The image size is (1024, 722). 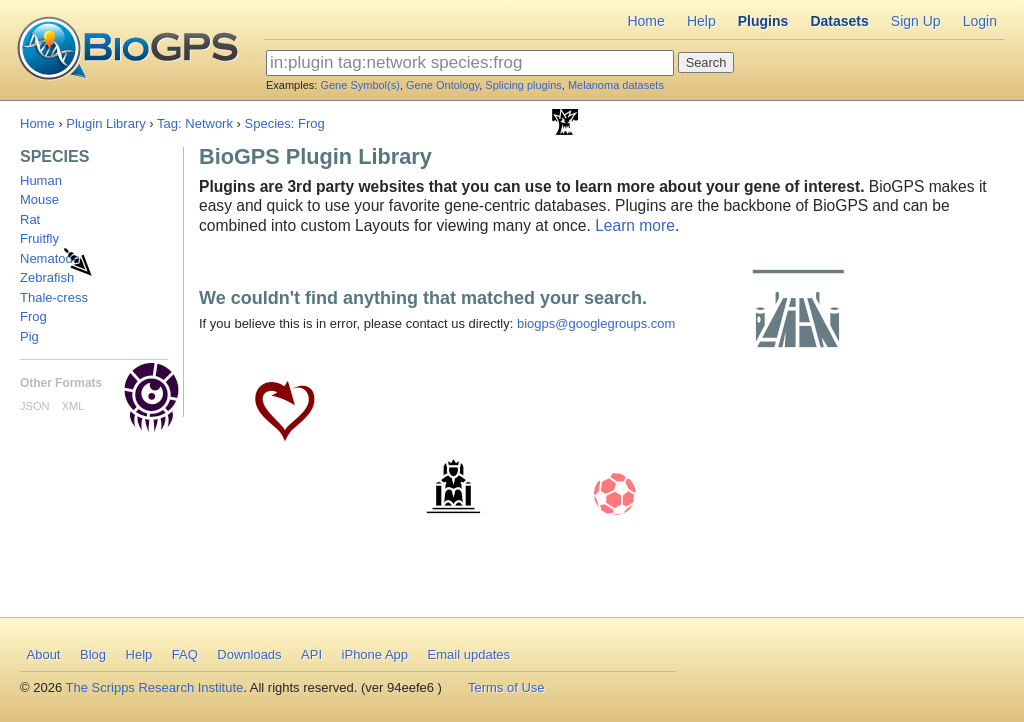 What do you see at coordinates (78, 262) in the screenshot?
I see `select arrow or projectile type in archery game` at bounding box center [78, 262].